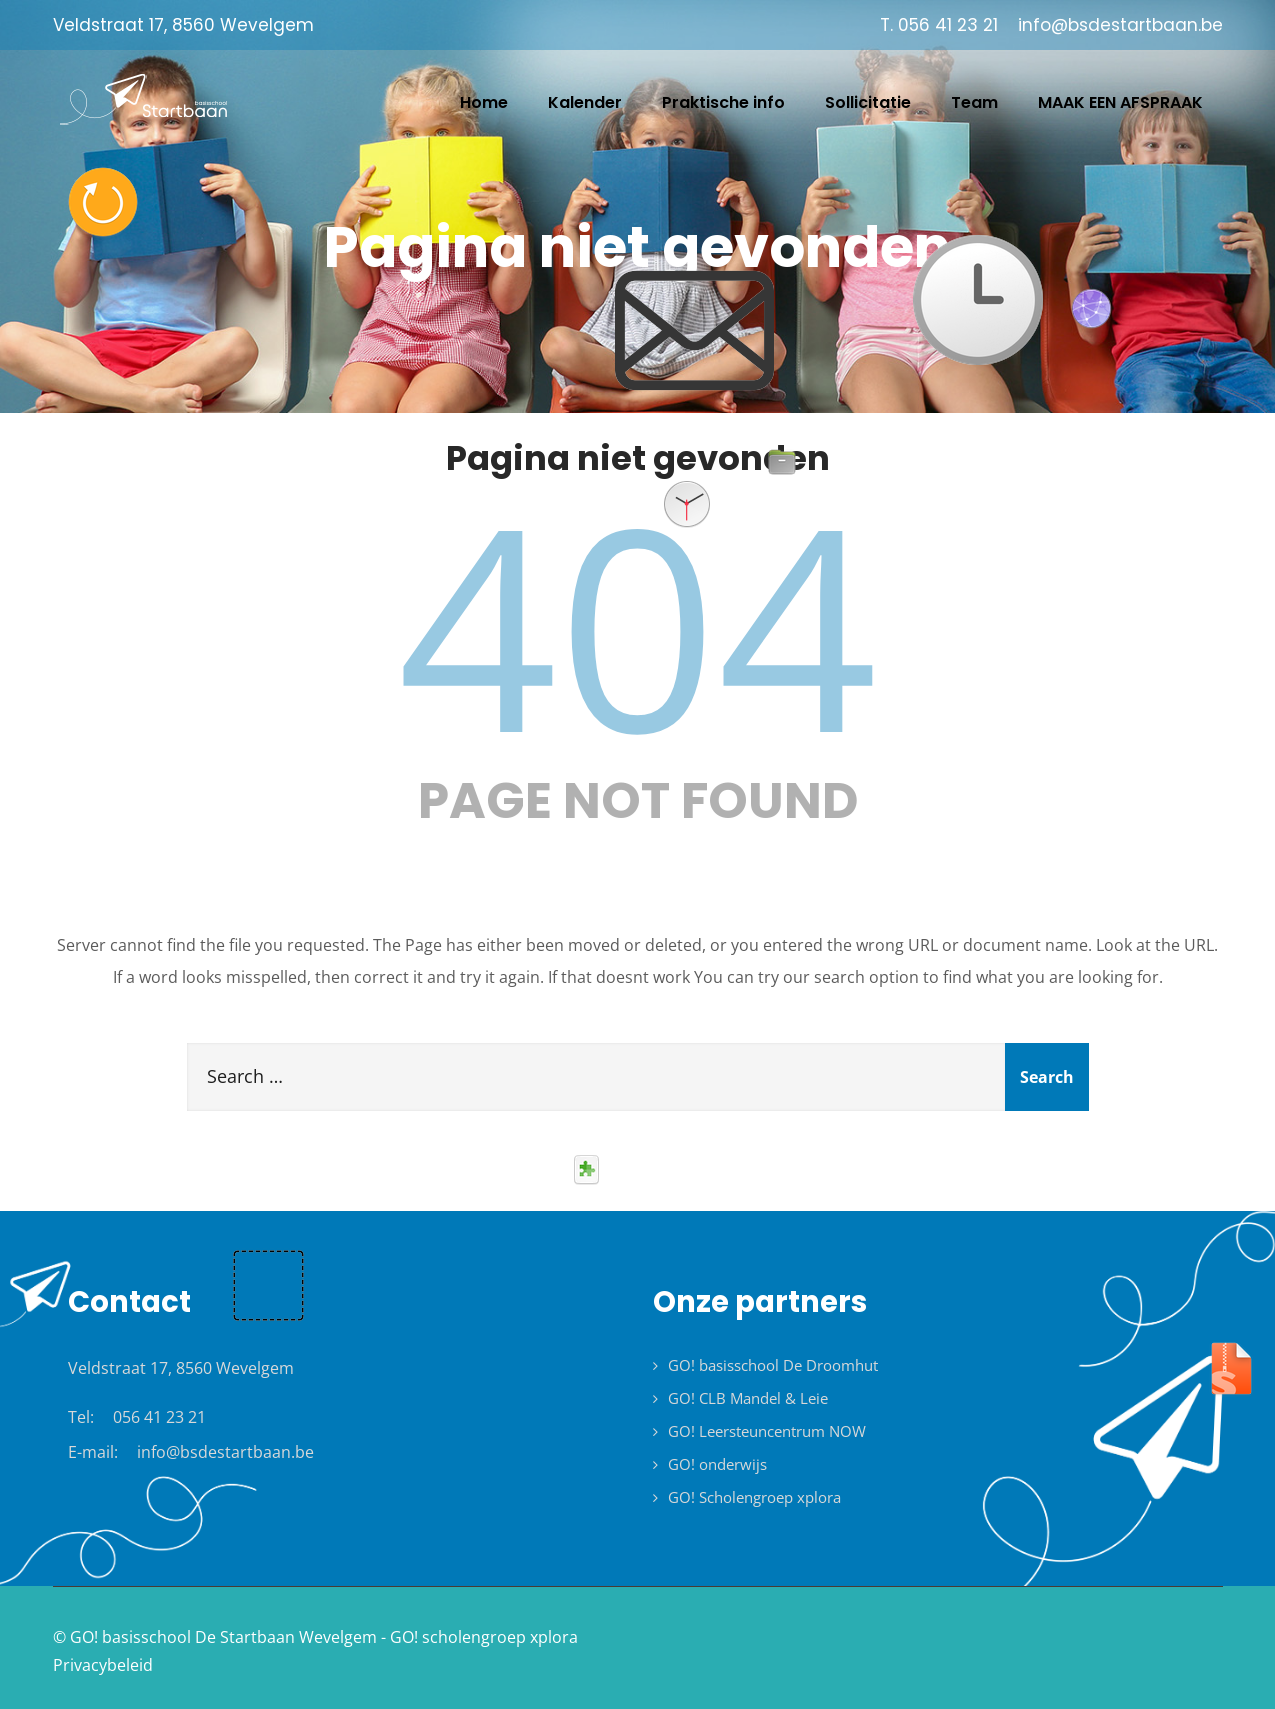 The width and height of the screenshot is (1275, 1709). Describe the element at coordinates (978, 300) in the screenshot. I see `indicates a time-sensitive or scheduled item` at that location.